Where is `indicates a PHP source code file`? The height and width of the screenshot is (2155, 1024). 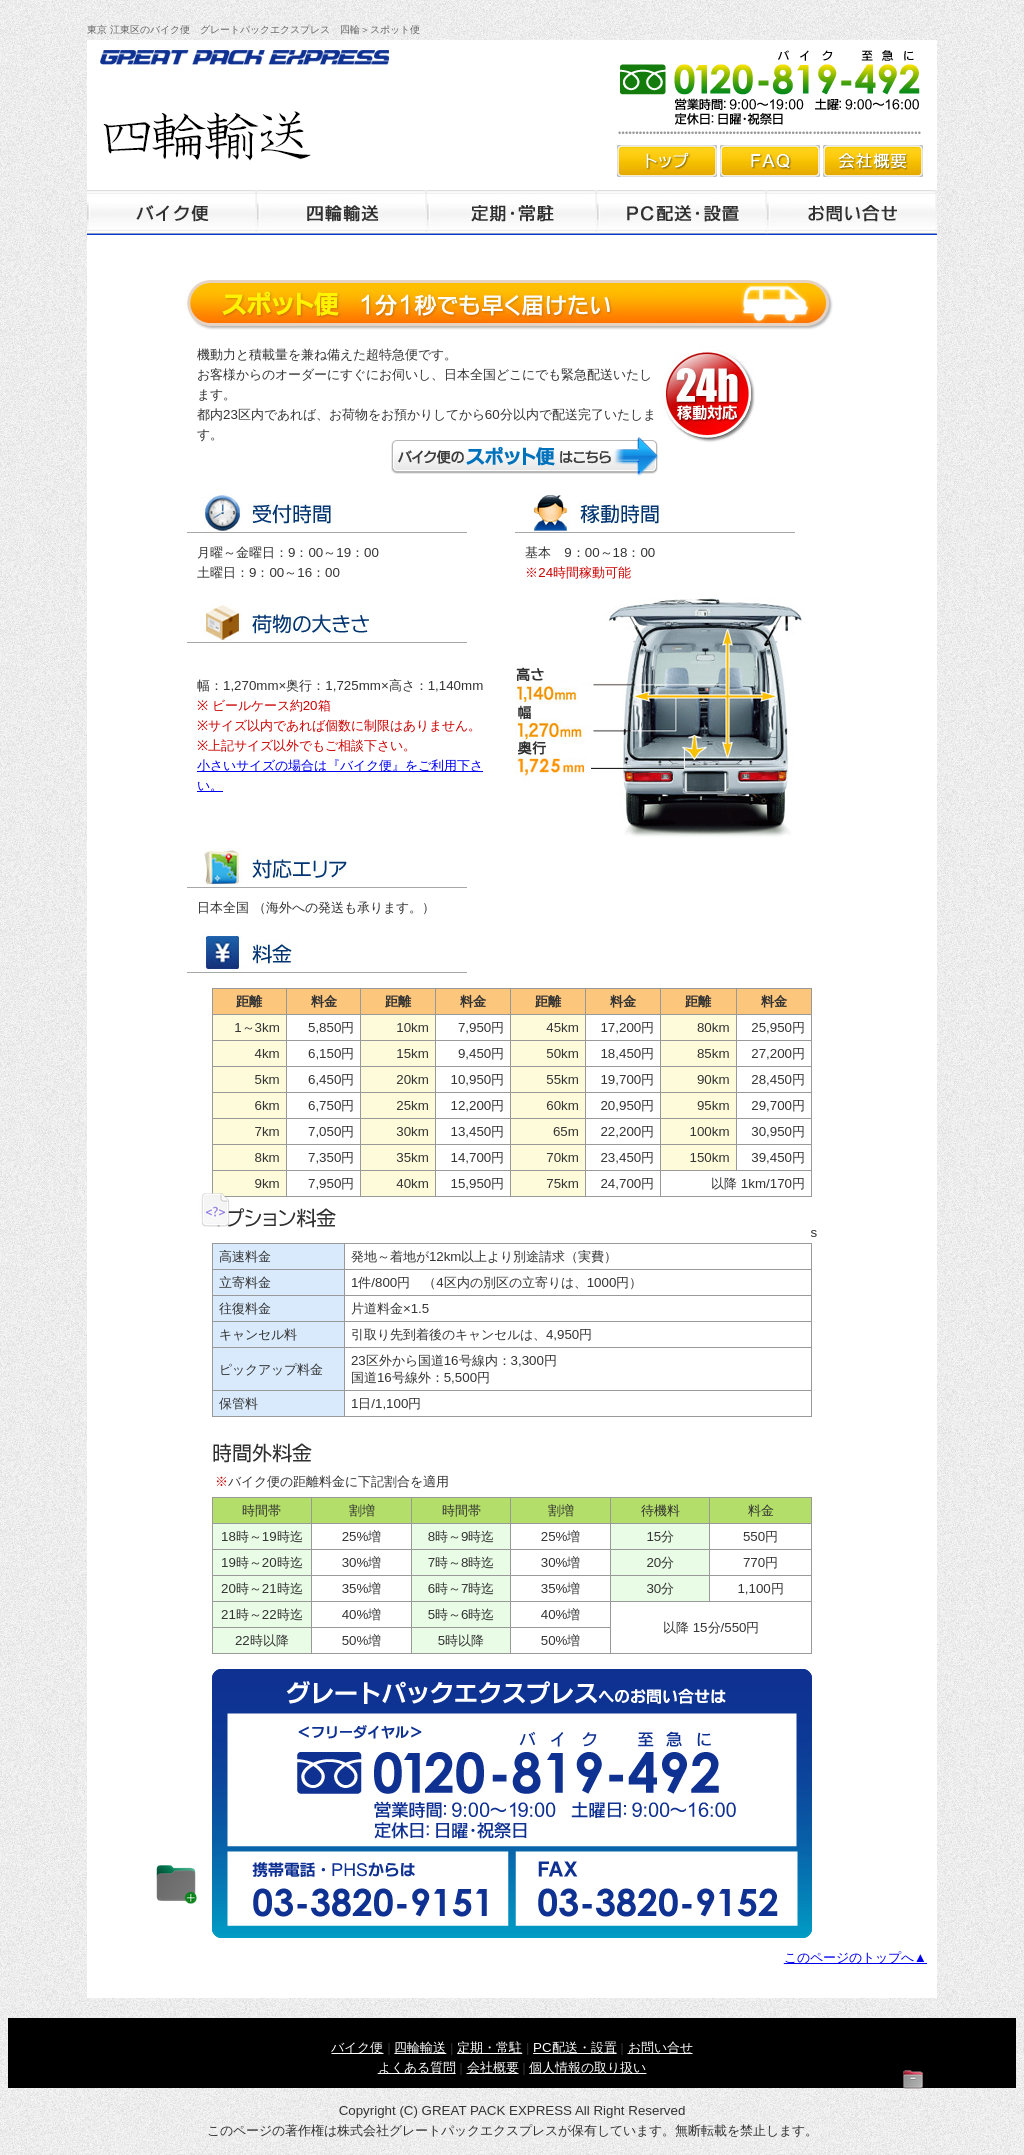 indicates a PHP source code file is located at coordinates (215, 1209).